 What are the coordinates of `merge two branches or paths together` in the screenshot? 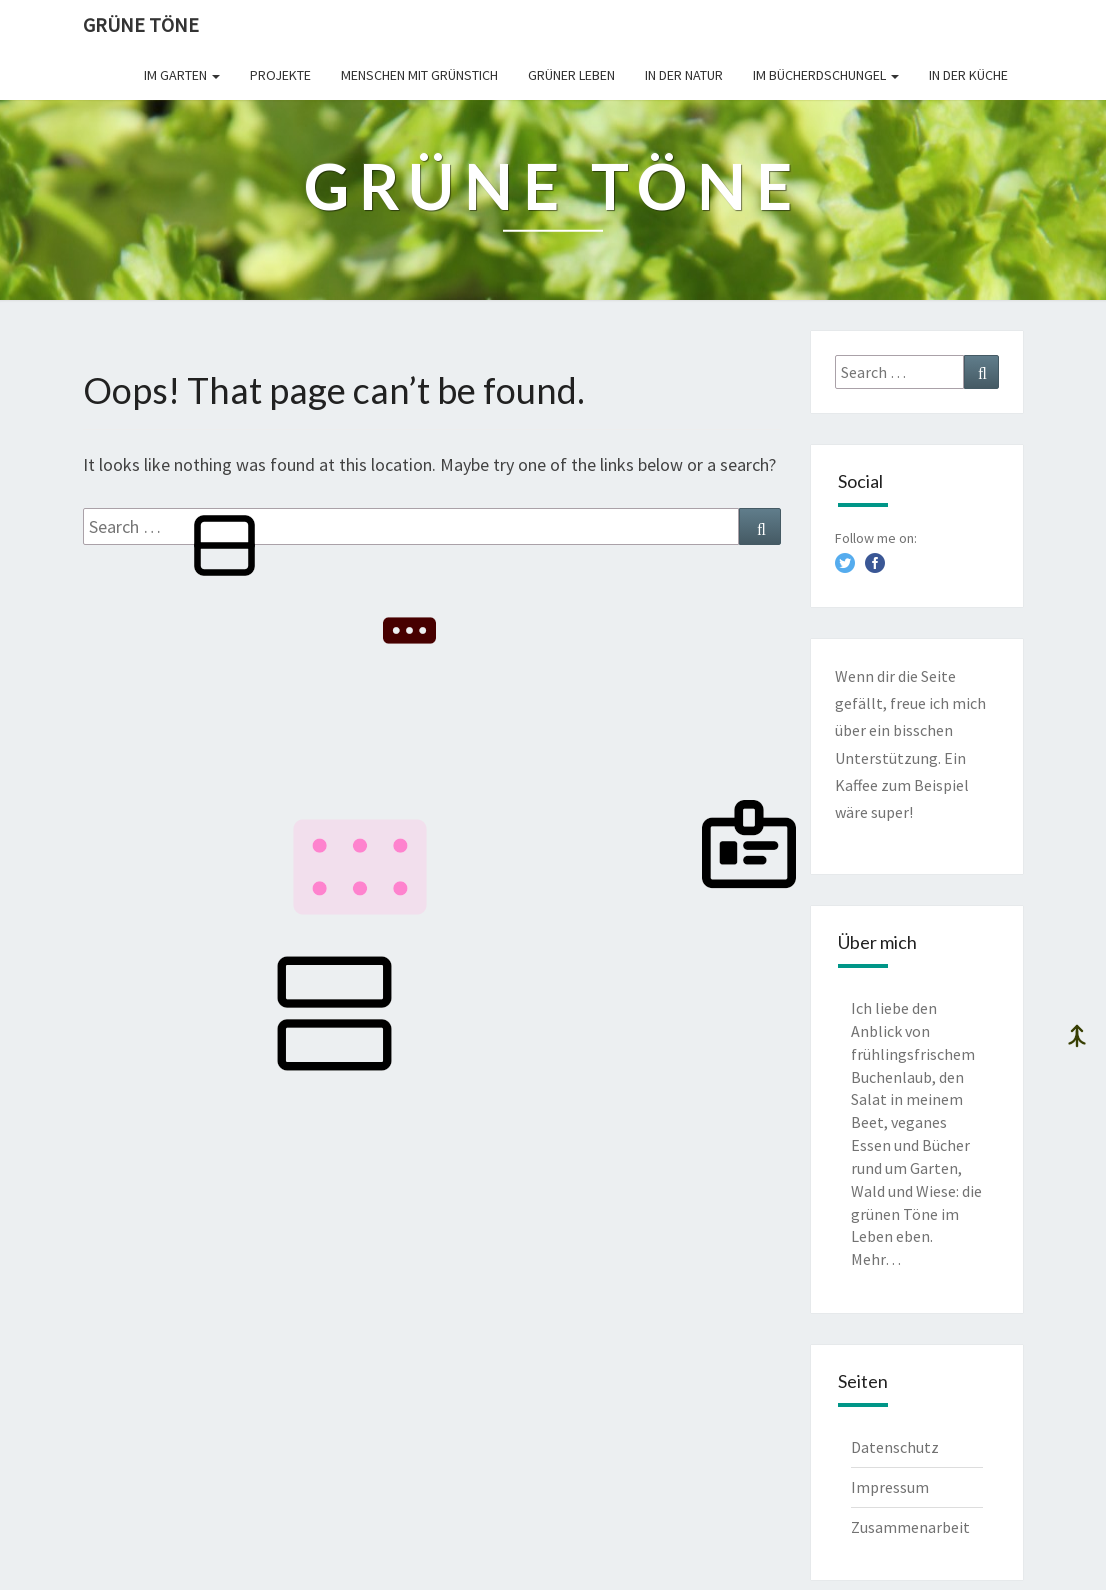 It's located at (1077, 1036).